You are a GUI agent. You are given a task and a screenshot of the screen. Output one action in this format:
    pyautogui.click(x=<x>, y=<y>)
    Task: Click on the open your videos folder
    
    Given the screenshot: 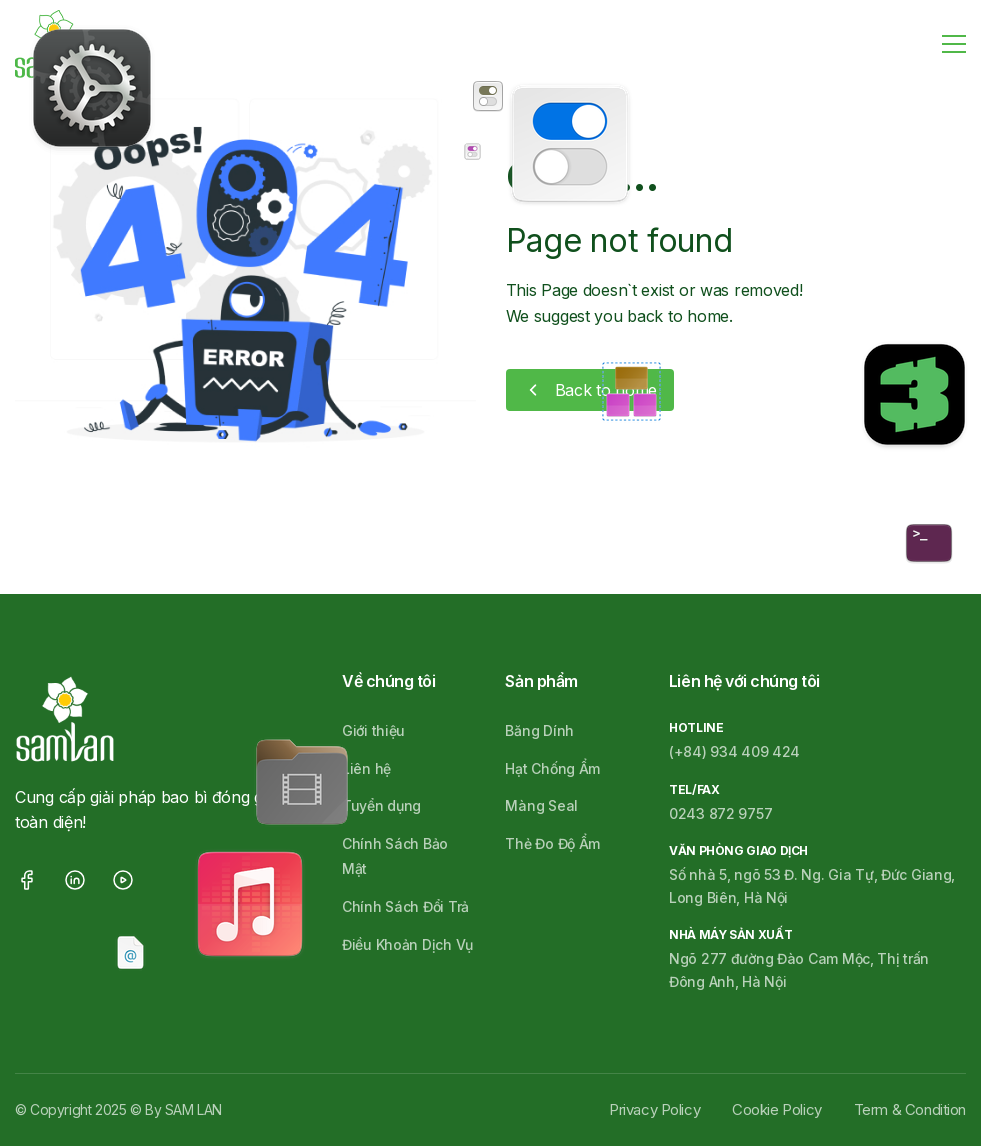 What is the action you would take?
    pyautogui.click(x=302, y=782)
    